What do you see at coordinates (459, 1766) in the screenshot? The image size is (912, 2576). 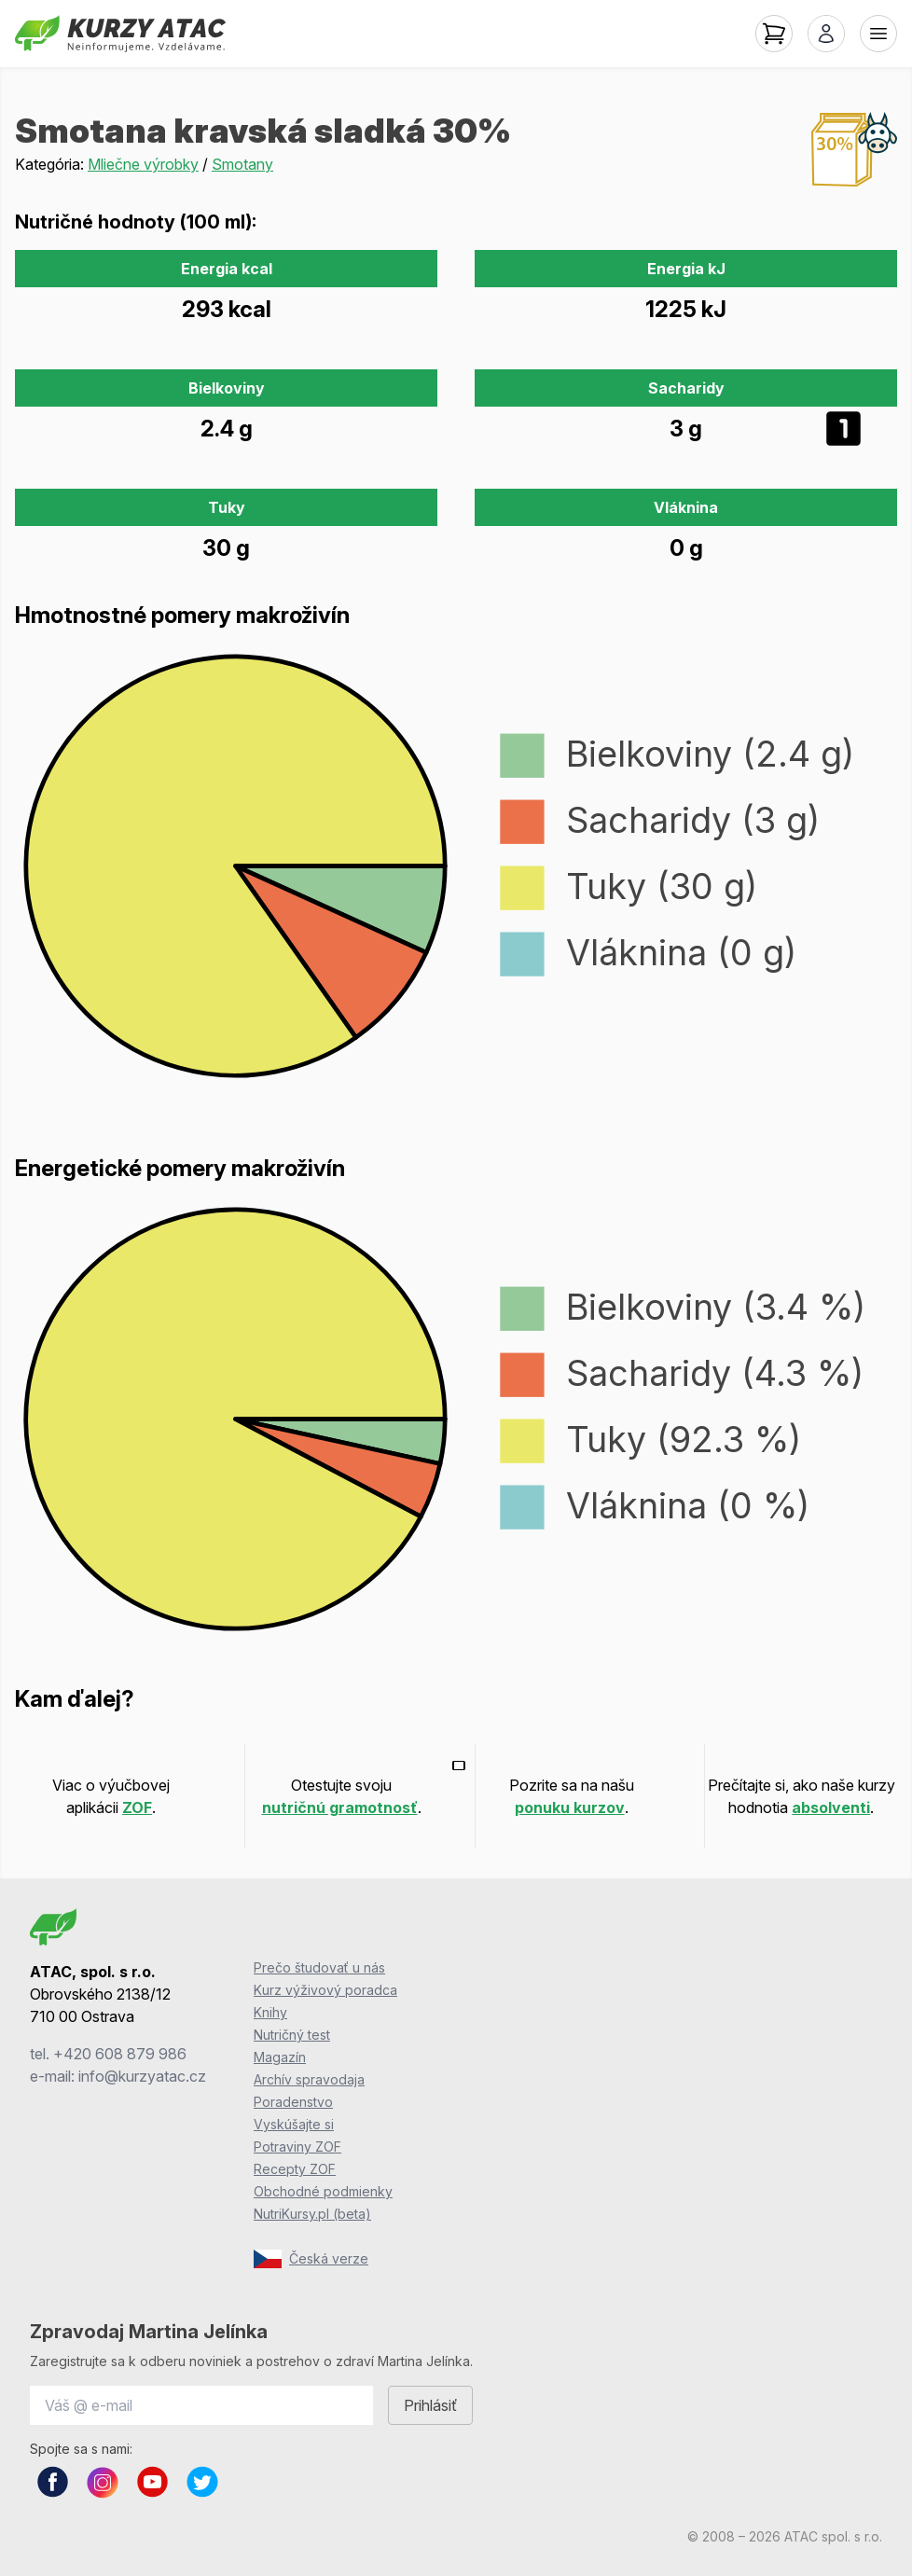 I see `crop image to 5:4 aspect ratio` at bounding box center [459, 1766].